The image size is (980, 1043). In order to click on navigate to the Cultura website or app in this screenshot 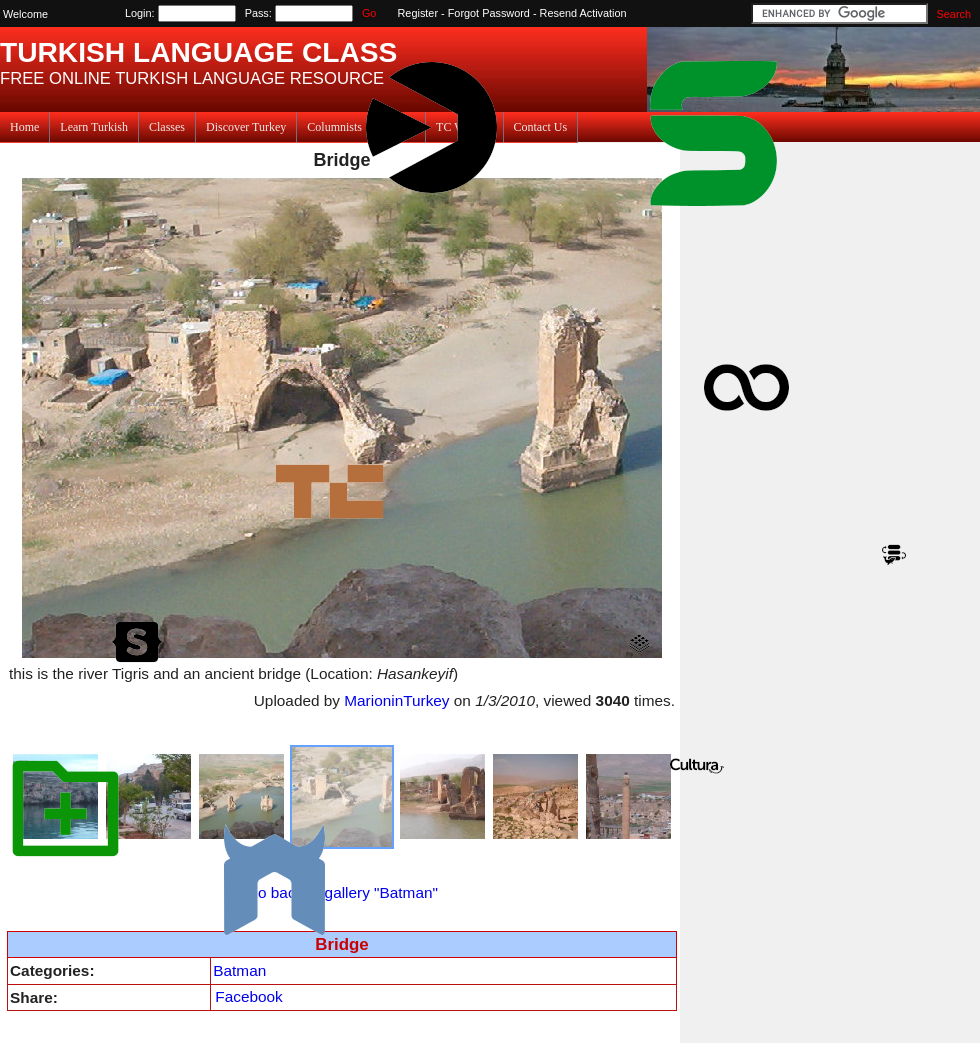, I will do `click(697, 766)`.